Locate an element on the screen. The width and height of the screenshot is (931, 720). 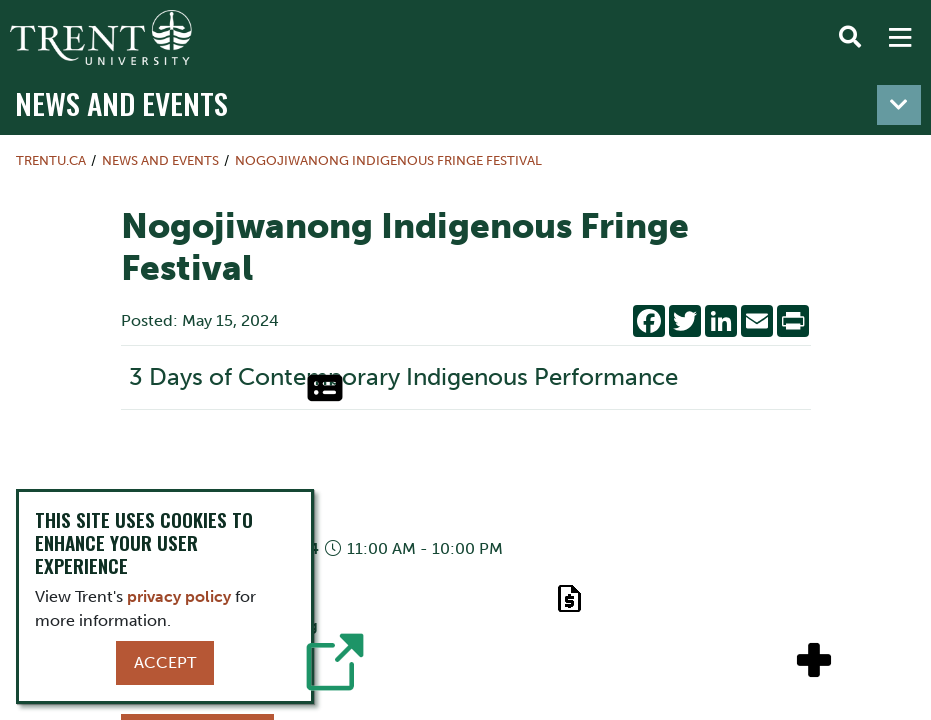
access health or medical information is located at coordinates (814, 660).